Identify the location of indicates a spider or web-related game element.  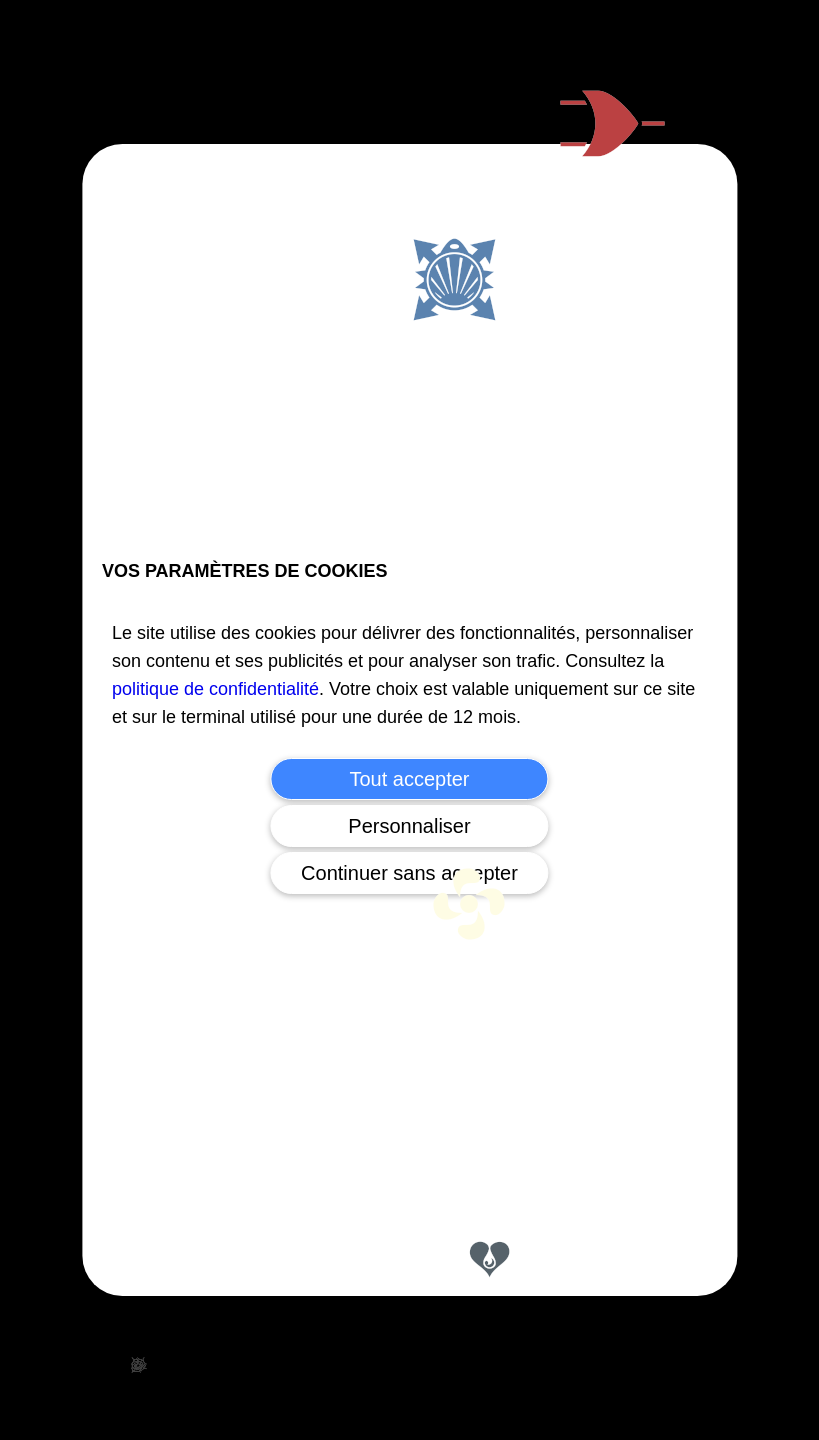
(139, 1365).